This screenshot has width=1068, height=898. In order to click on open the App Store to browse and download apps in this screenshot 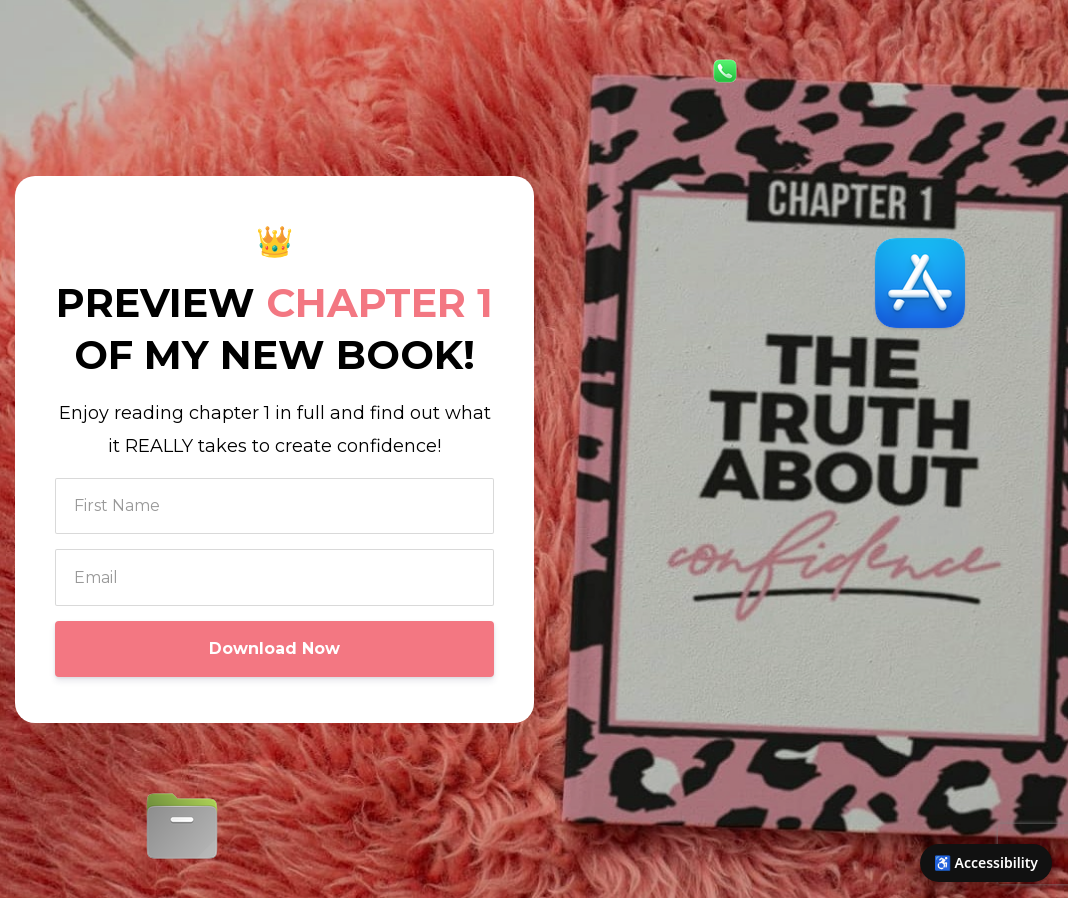, I will do `click(920, 283)`.